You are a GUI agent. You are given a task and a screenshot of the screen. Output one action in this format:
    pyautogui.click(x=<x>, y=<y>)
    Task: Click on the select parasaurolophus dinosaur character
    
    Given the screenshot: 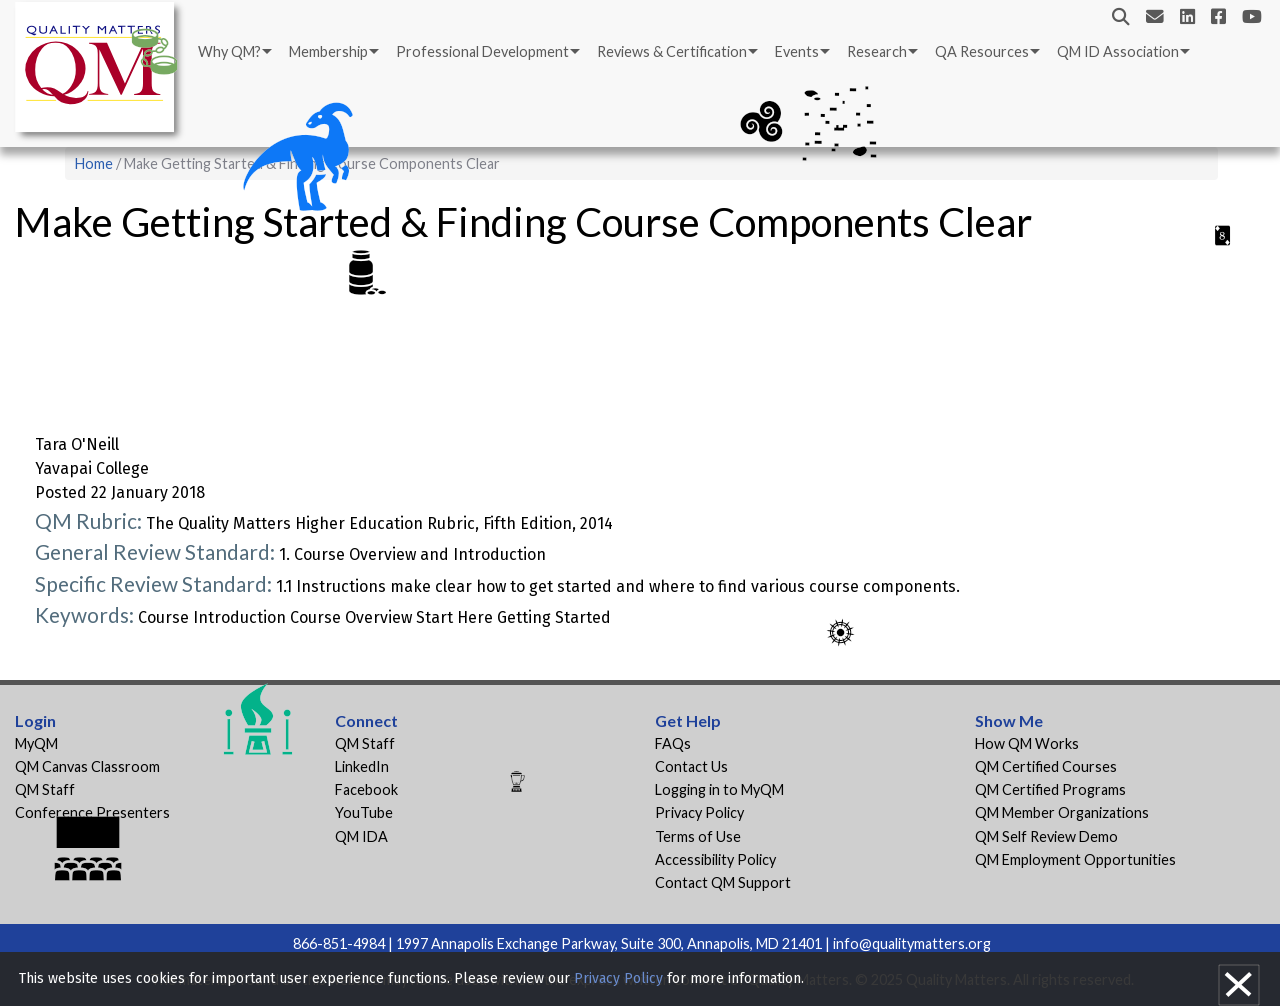 What is the action you would take?
    pyautogui.click(x=298, y=157)
    